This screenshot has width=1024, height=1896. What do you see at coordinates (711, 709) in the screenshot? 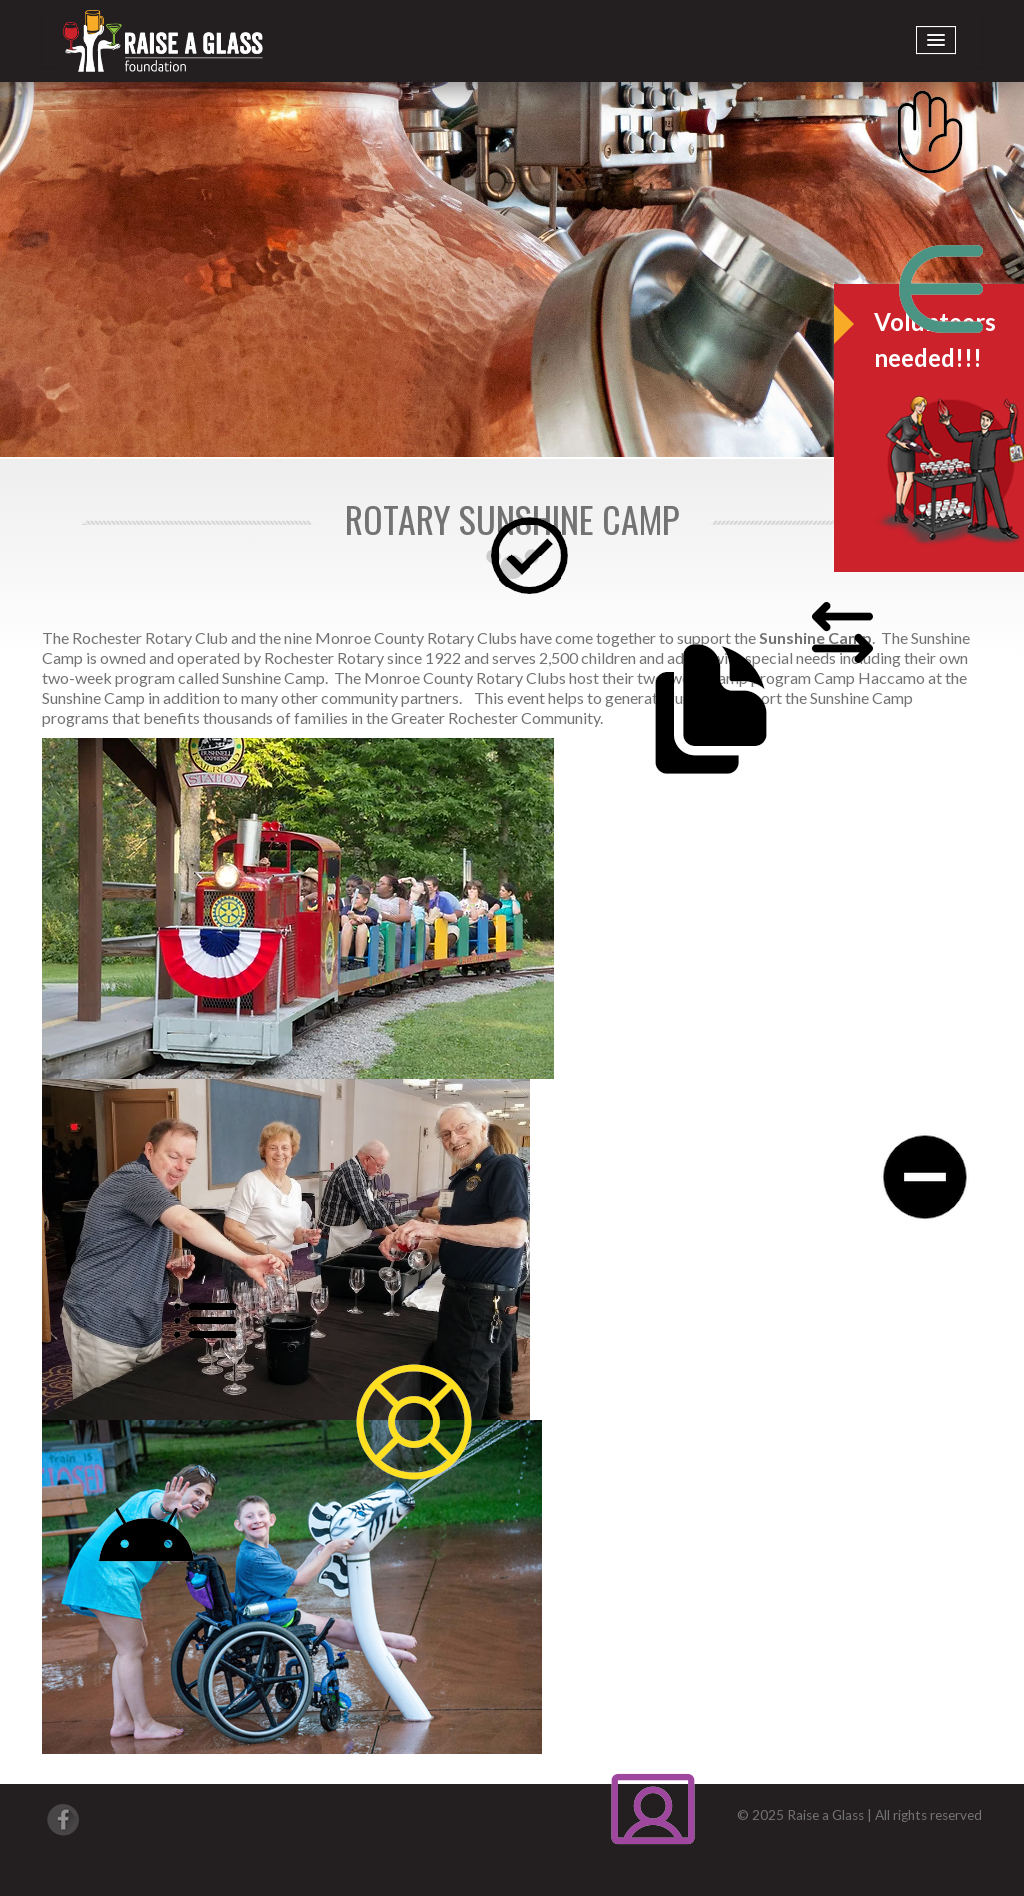
I see `duplicate or copy a document` at bounding box center [711, 709].